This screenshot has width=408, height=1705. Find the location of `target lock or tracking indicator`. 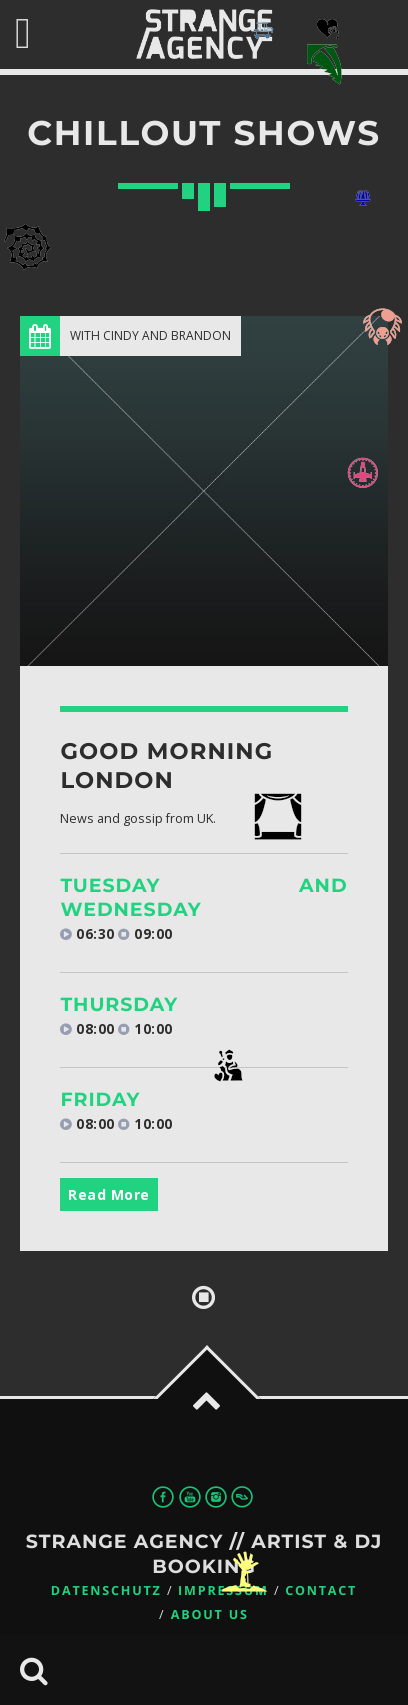

target lock or tracking indicator is located at coordinates (363, 473).